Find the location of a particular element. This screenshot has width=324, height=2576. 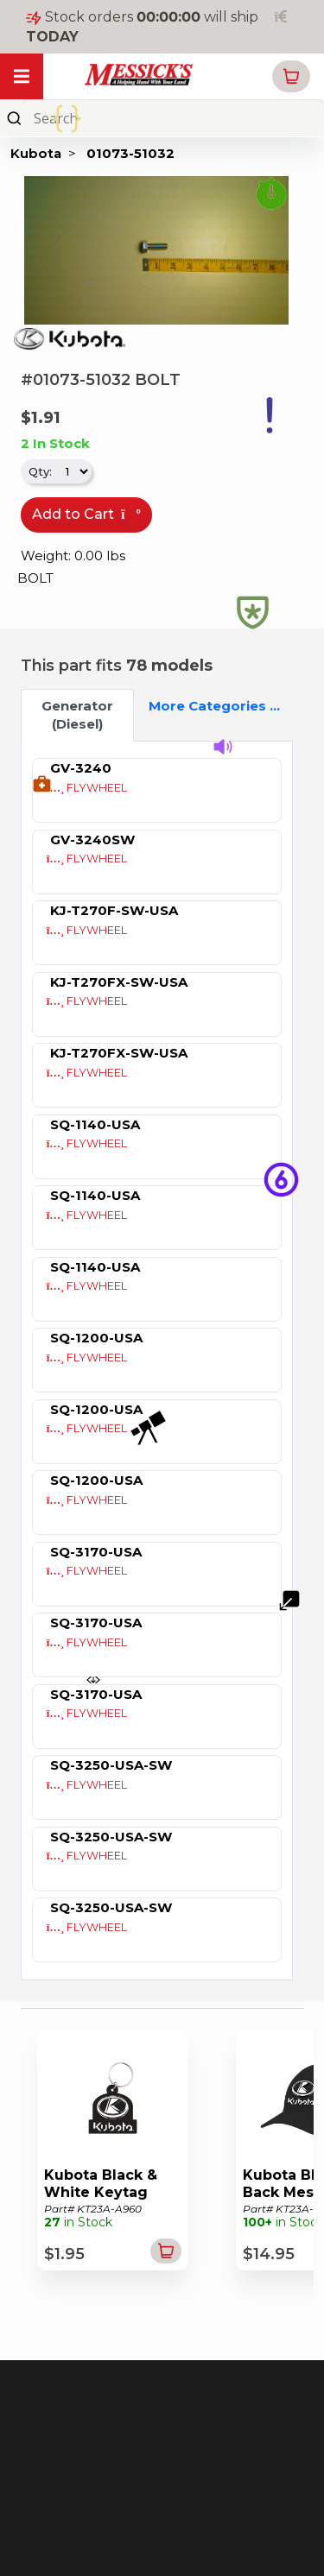

adjust audio volume is located at coordinates (223, 747).